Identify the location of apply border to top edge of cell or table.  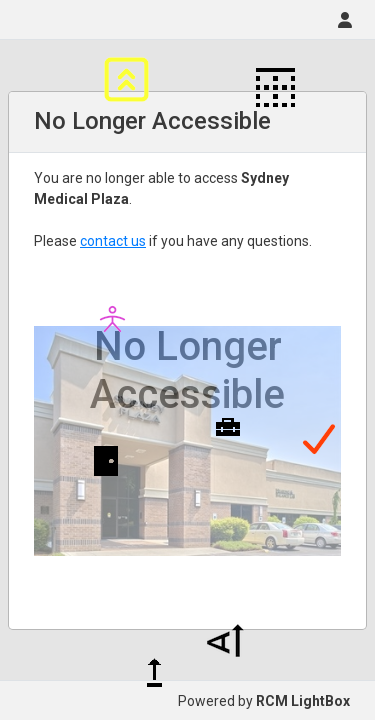
(275, 87).